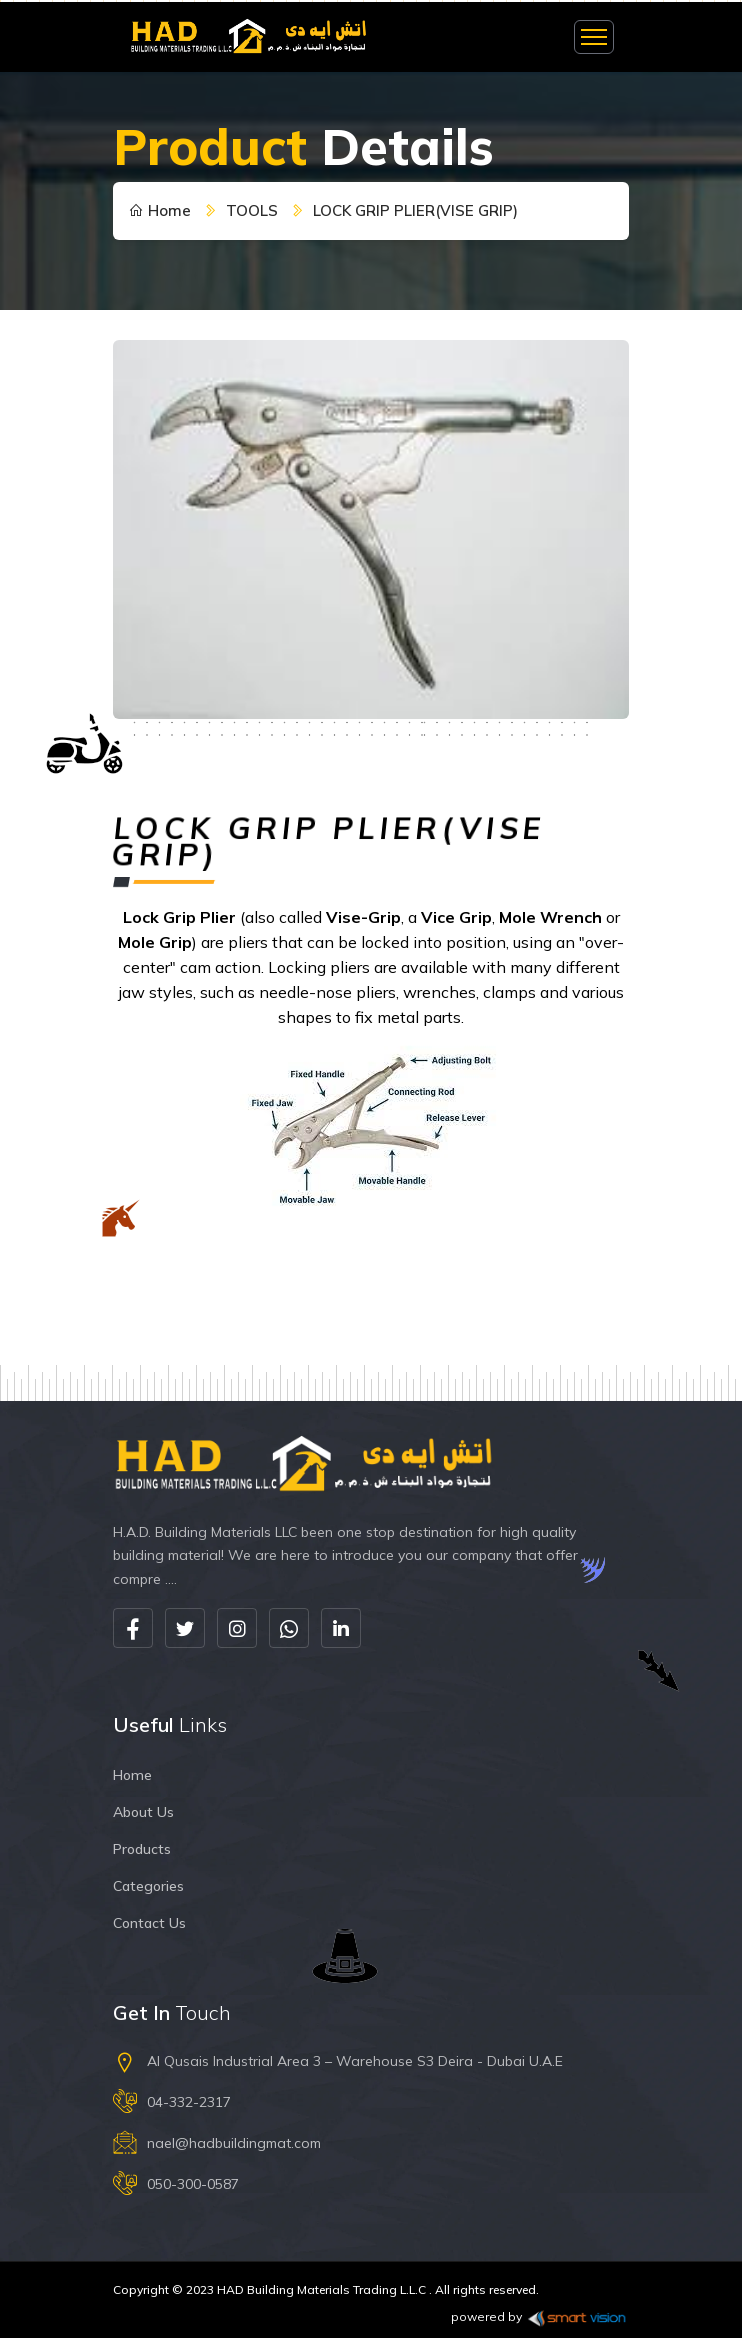  Describe the element at coordinates (84, 743) in the screenshot. I see `select scooter as transportation mode` at that location.